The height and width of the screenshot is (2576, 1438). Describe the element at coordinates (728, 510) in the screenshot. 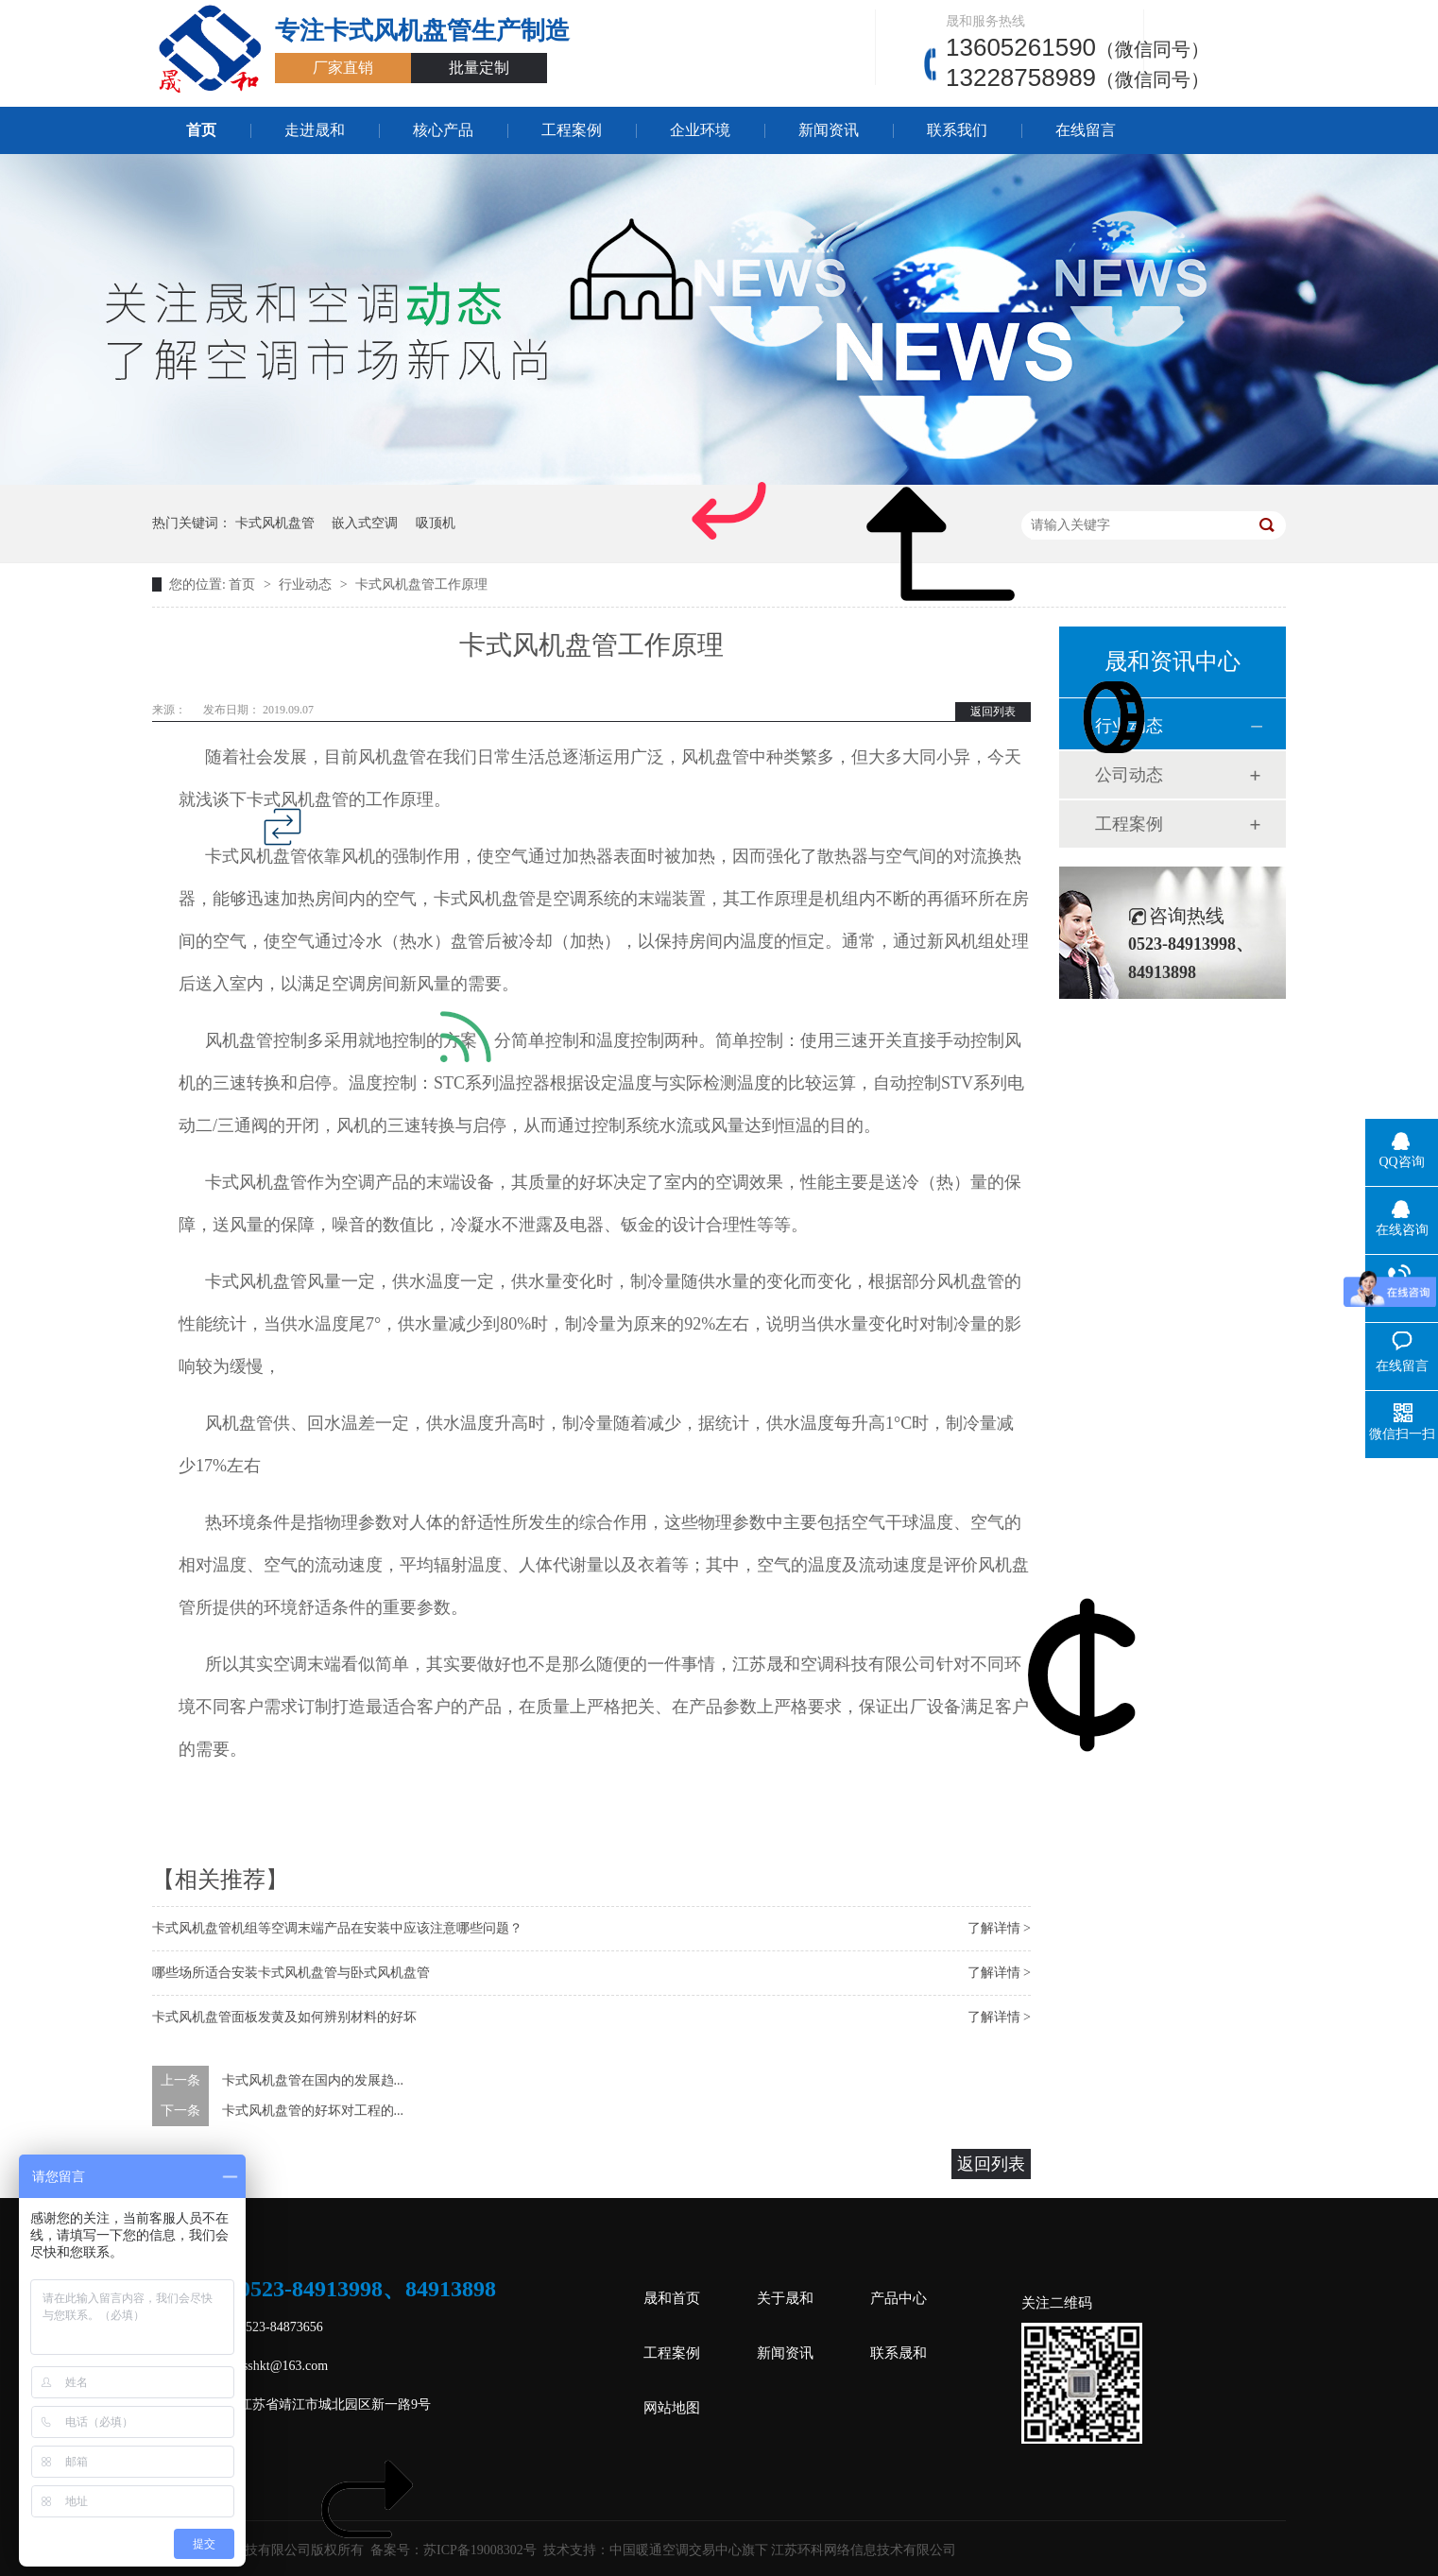

I see `reply to a message` at that location.